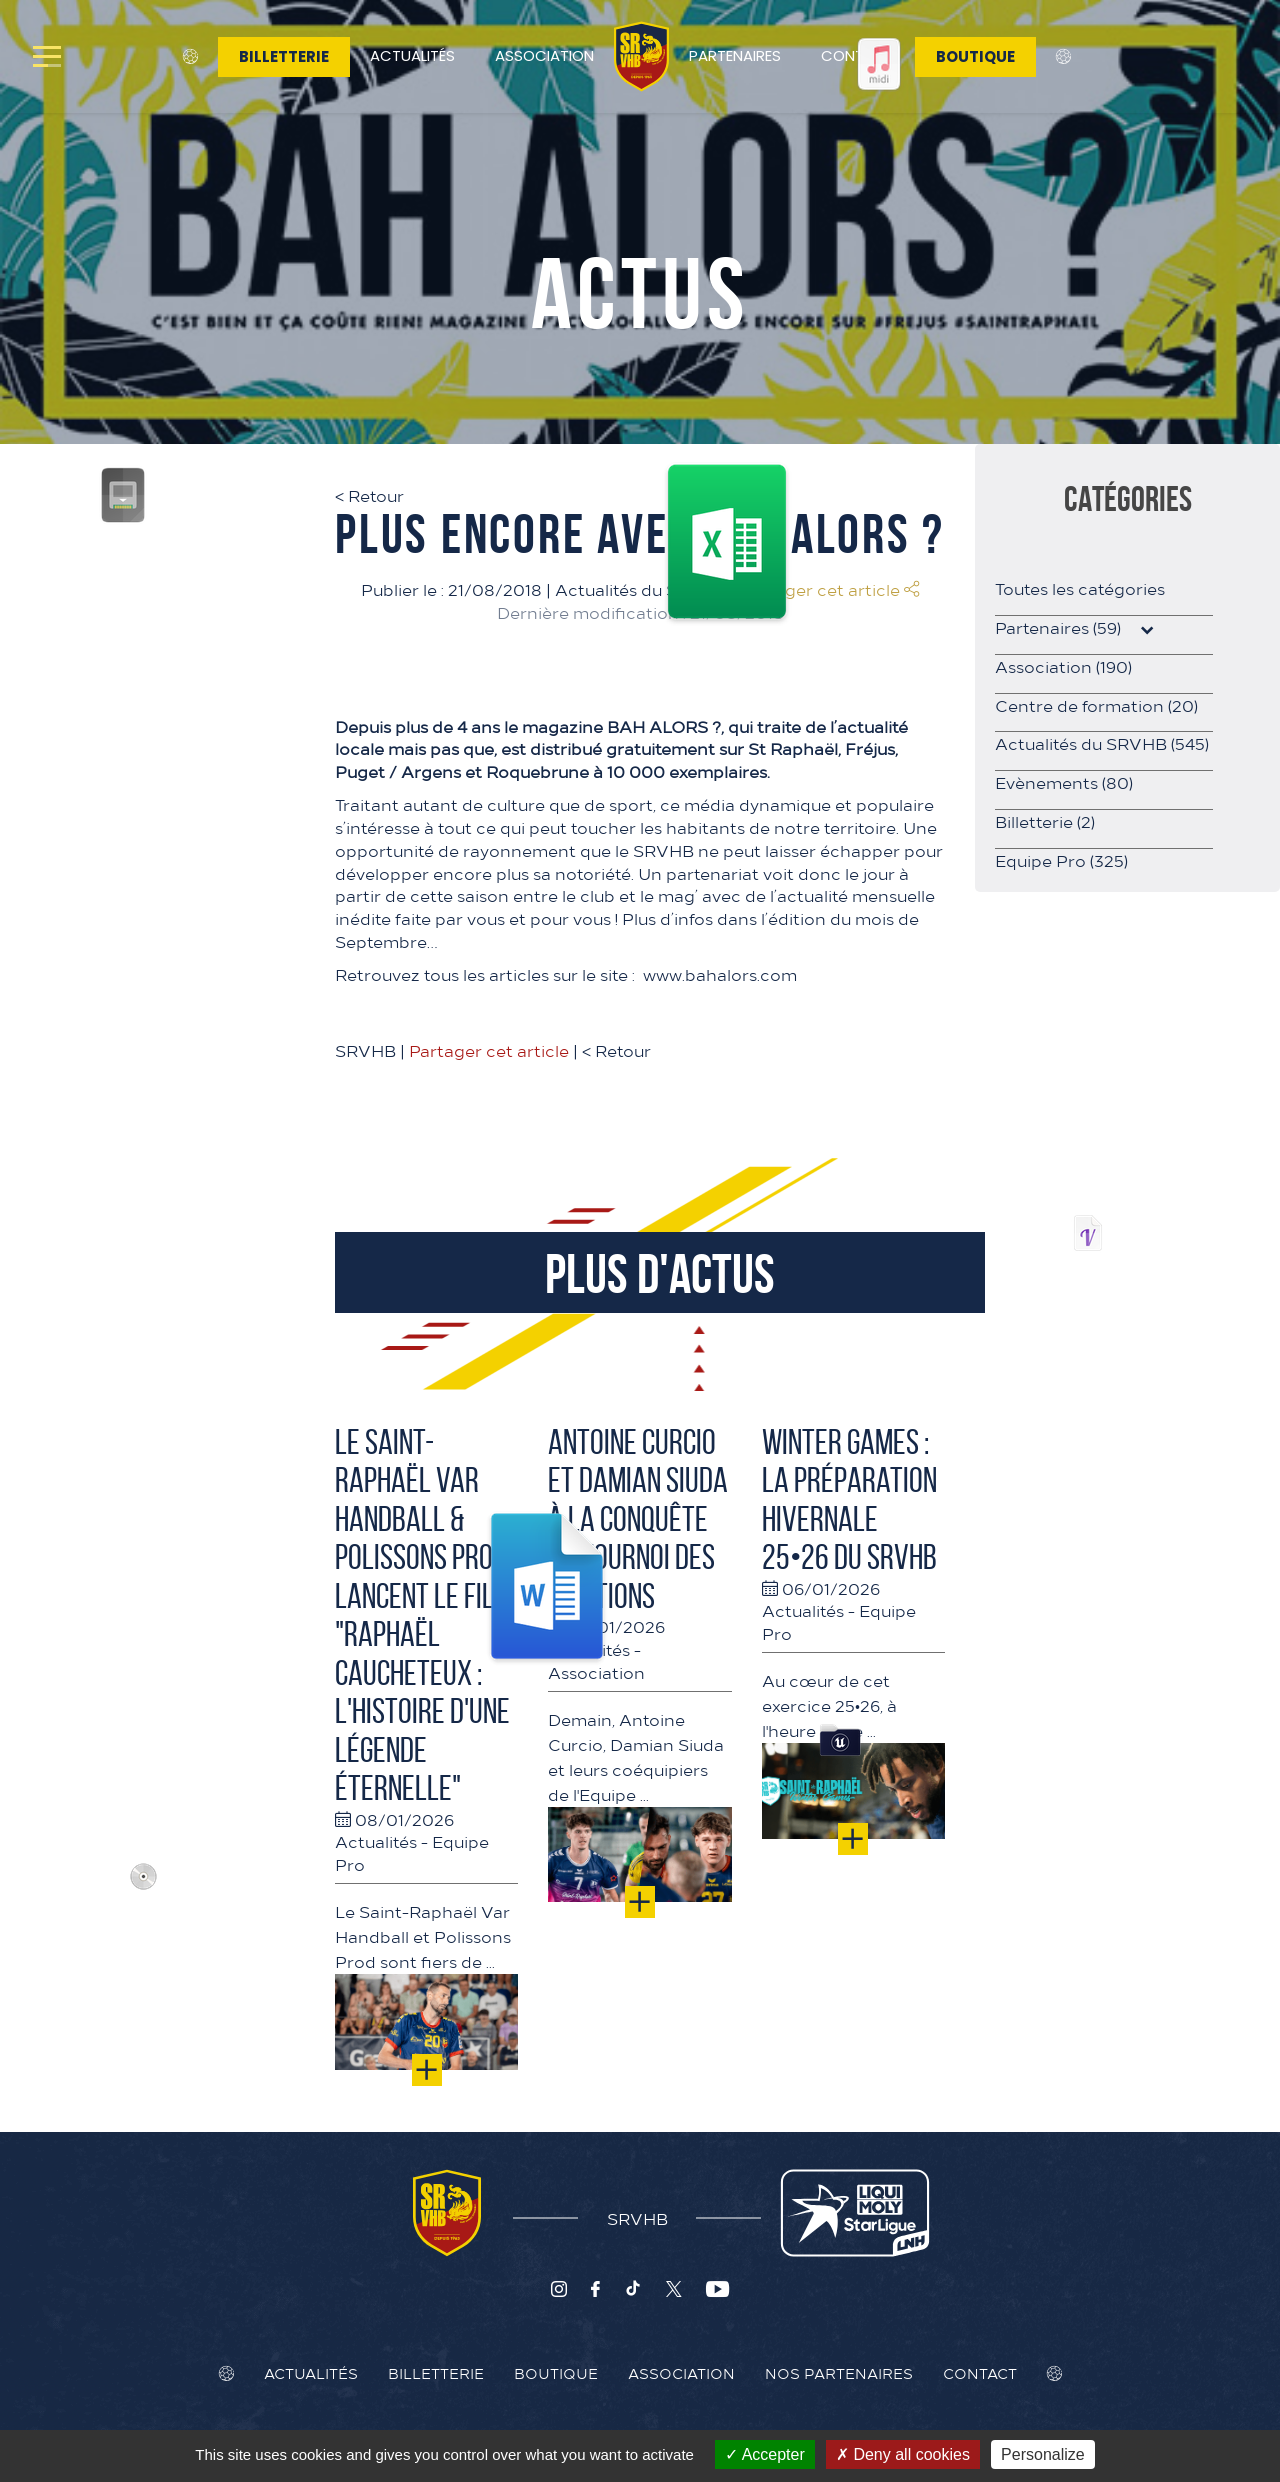  I want to click on vala programming language source file, so click(1088, 1233).